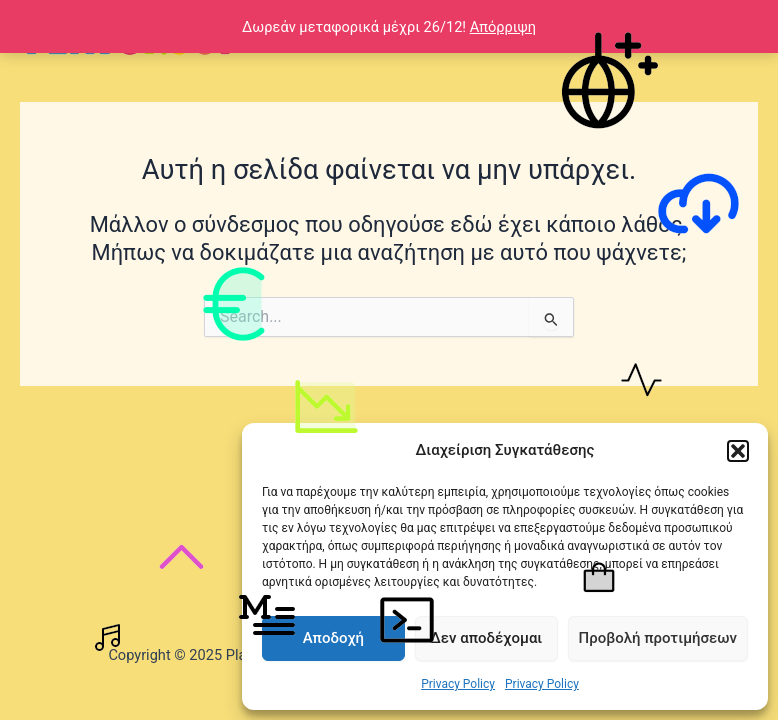 This screenshot has height=720, width=778. What do you see at coordinates (240, 304) in the screenshot?
I see `view euro currency or pricing` at bounding box center [240, 304].